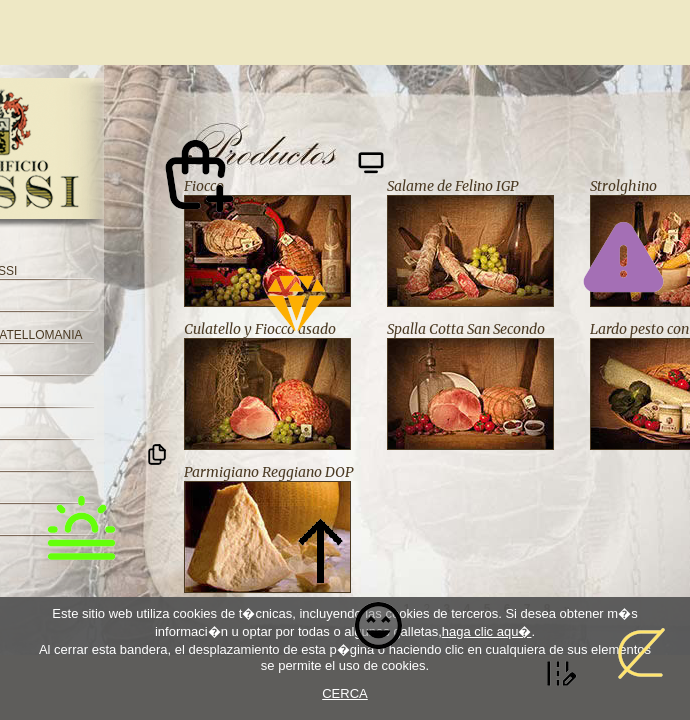  Describe the element at coordinates (156, 454) in the screenshot. I see `view multiple files or documents` at that location.